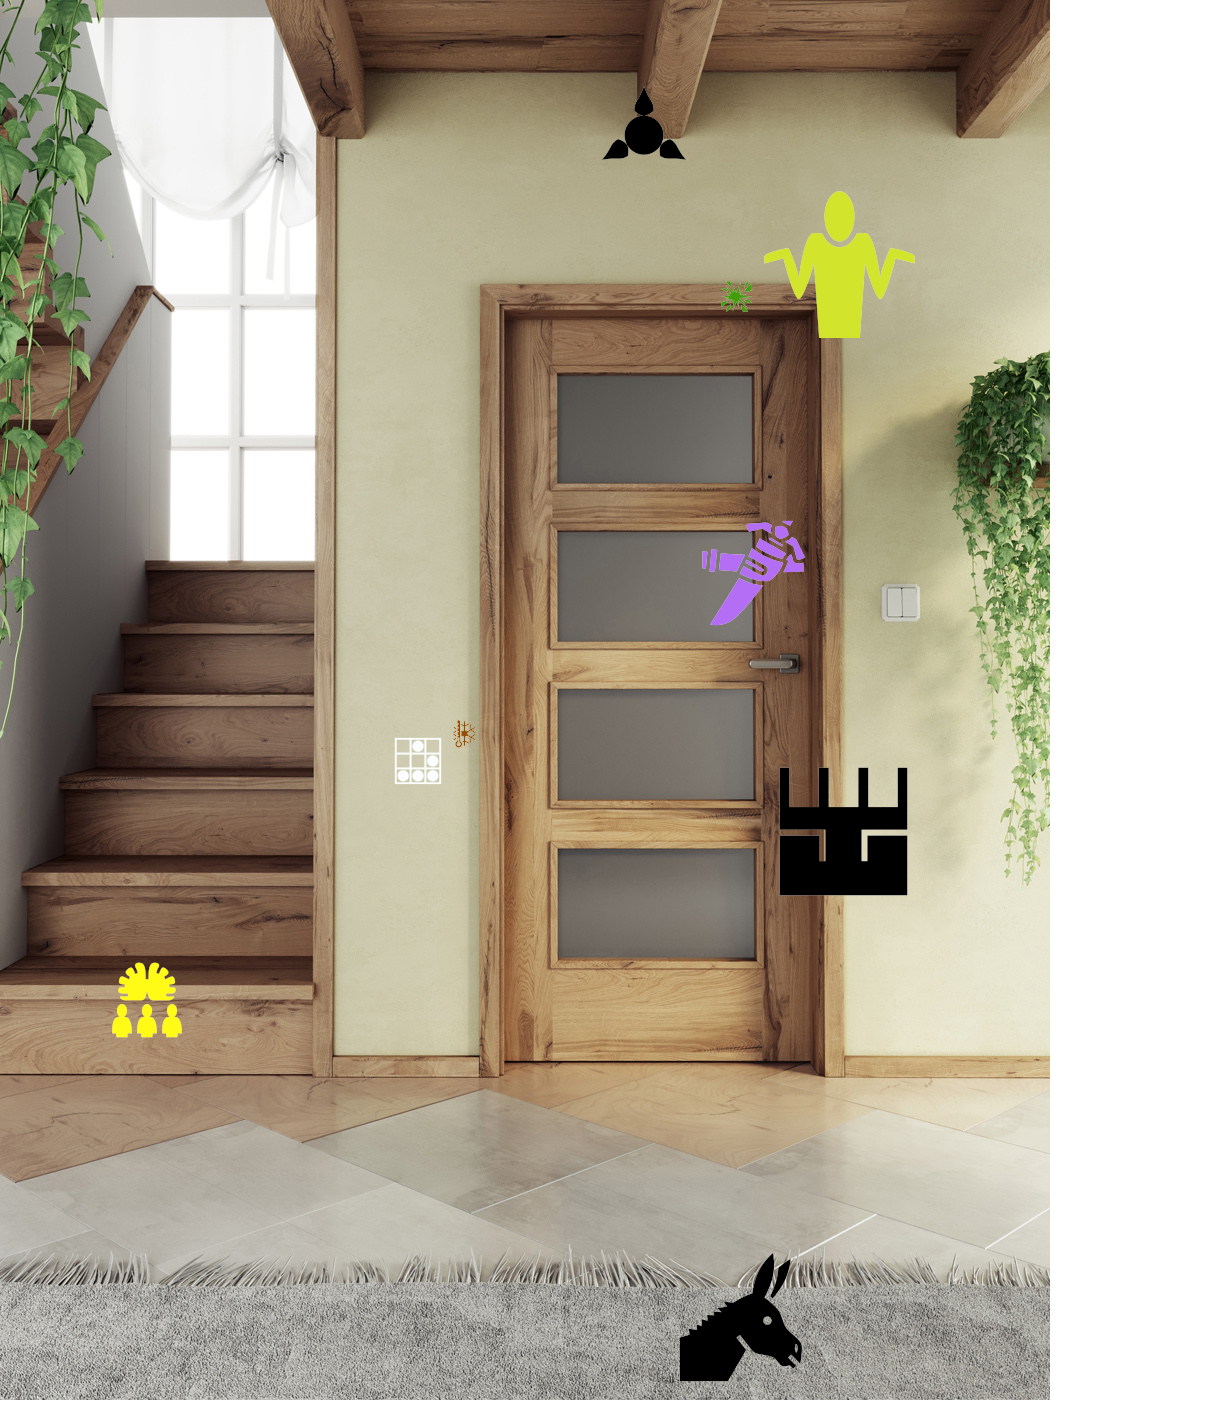 The image size is (1205, 1404). Describe the element at coordinates (736, 296) in the screenshot. I see `indicates an explosion or blast effect in gameplay` at that location.